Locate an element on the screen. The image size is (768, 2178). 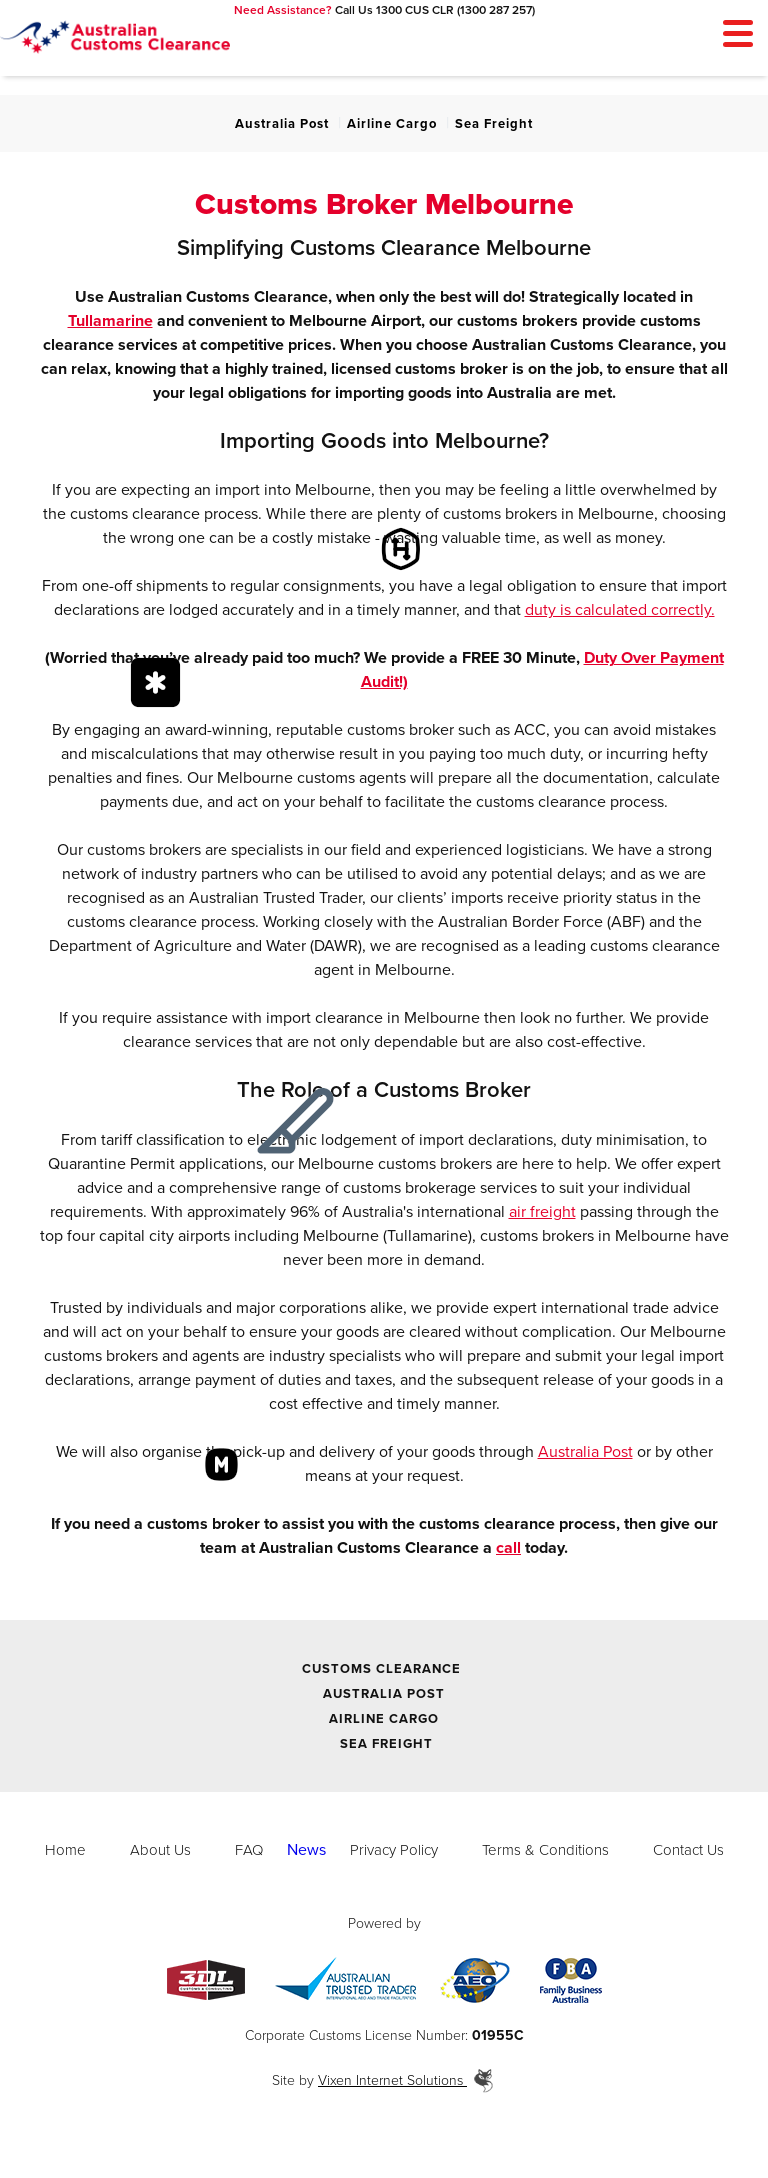
access menu or main navigation is located at coordinates (221, 1464).